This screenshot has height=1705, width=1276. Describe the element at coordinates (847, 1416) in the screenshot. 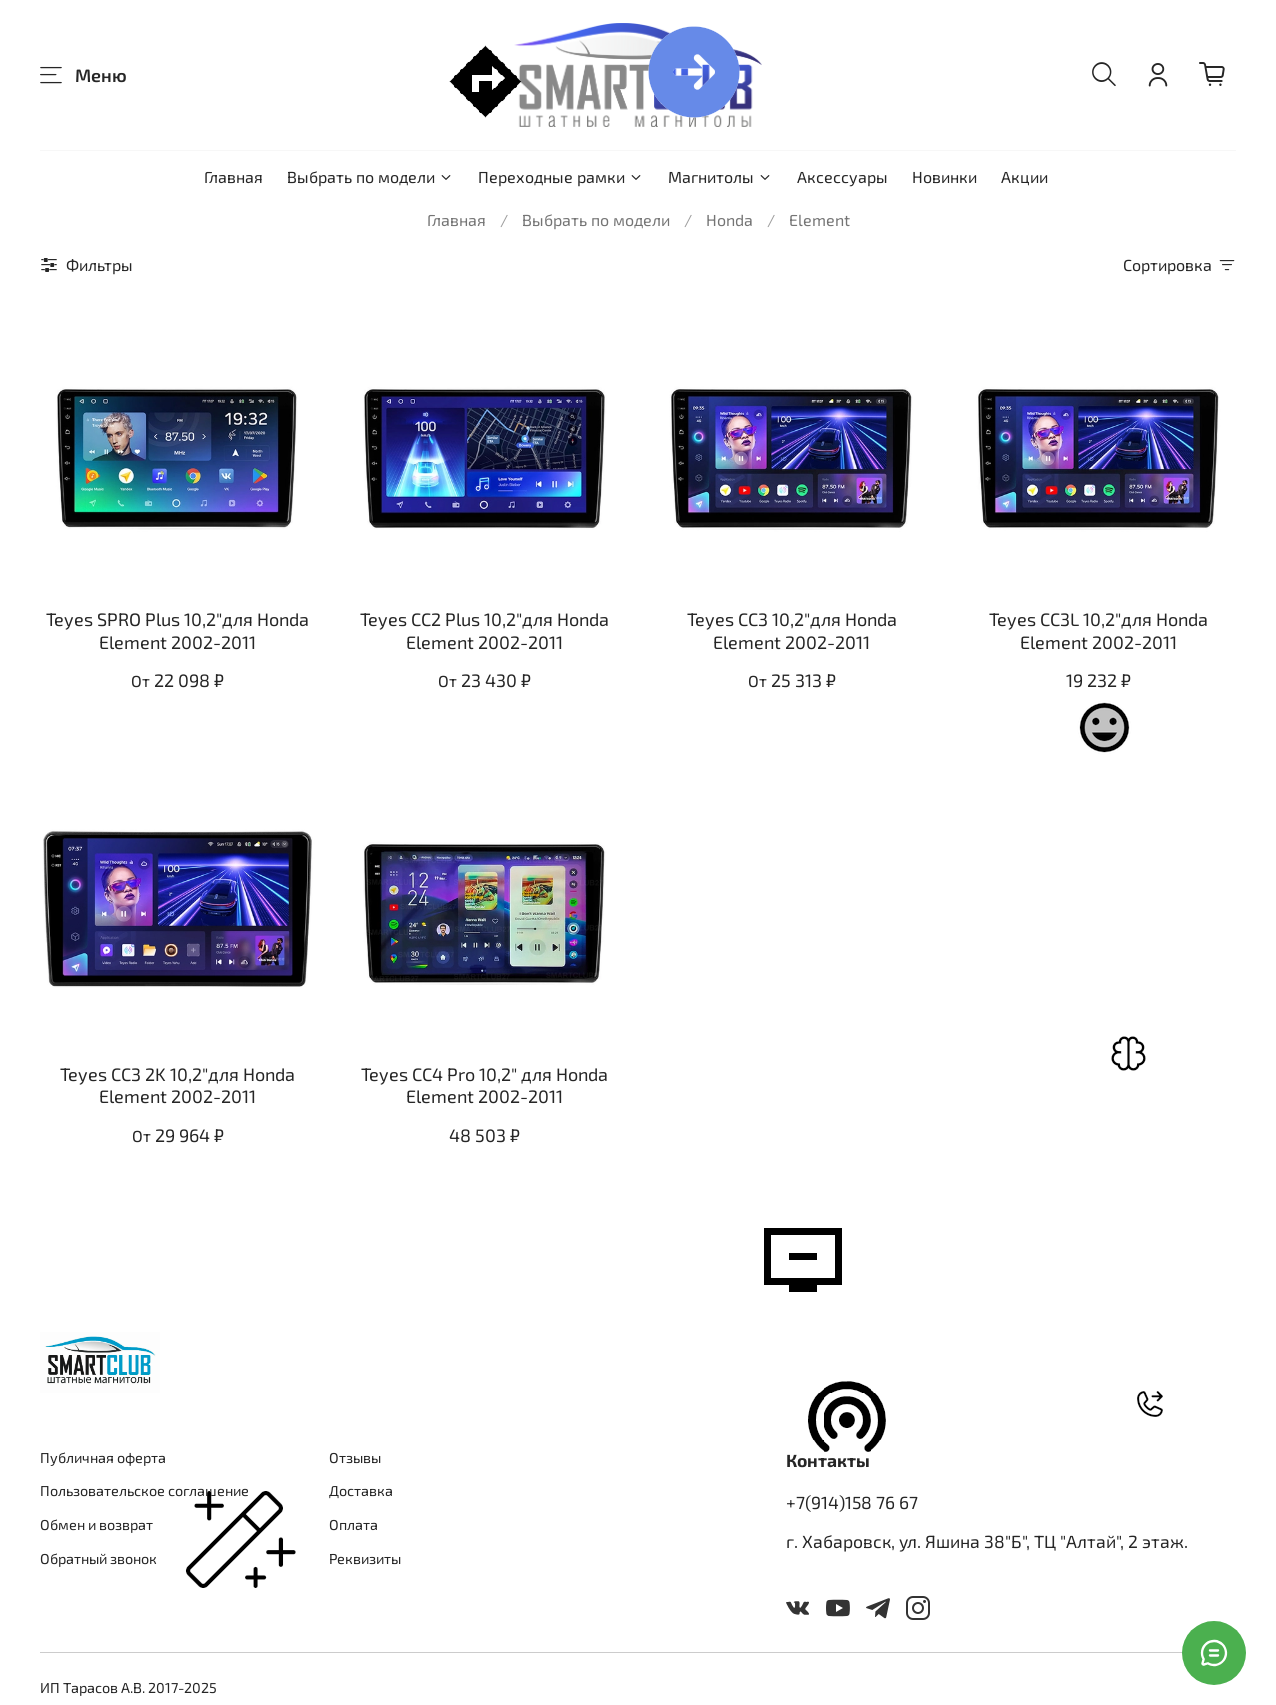

I see `enable wifi hotspot or tethering` at that location.